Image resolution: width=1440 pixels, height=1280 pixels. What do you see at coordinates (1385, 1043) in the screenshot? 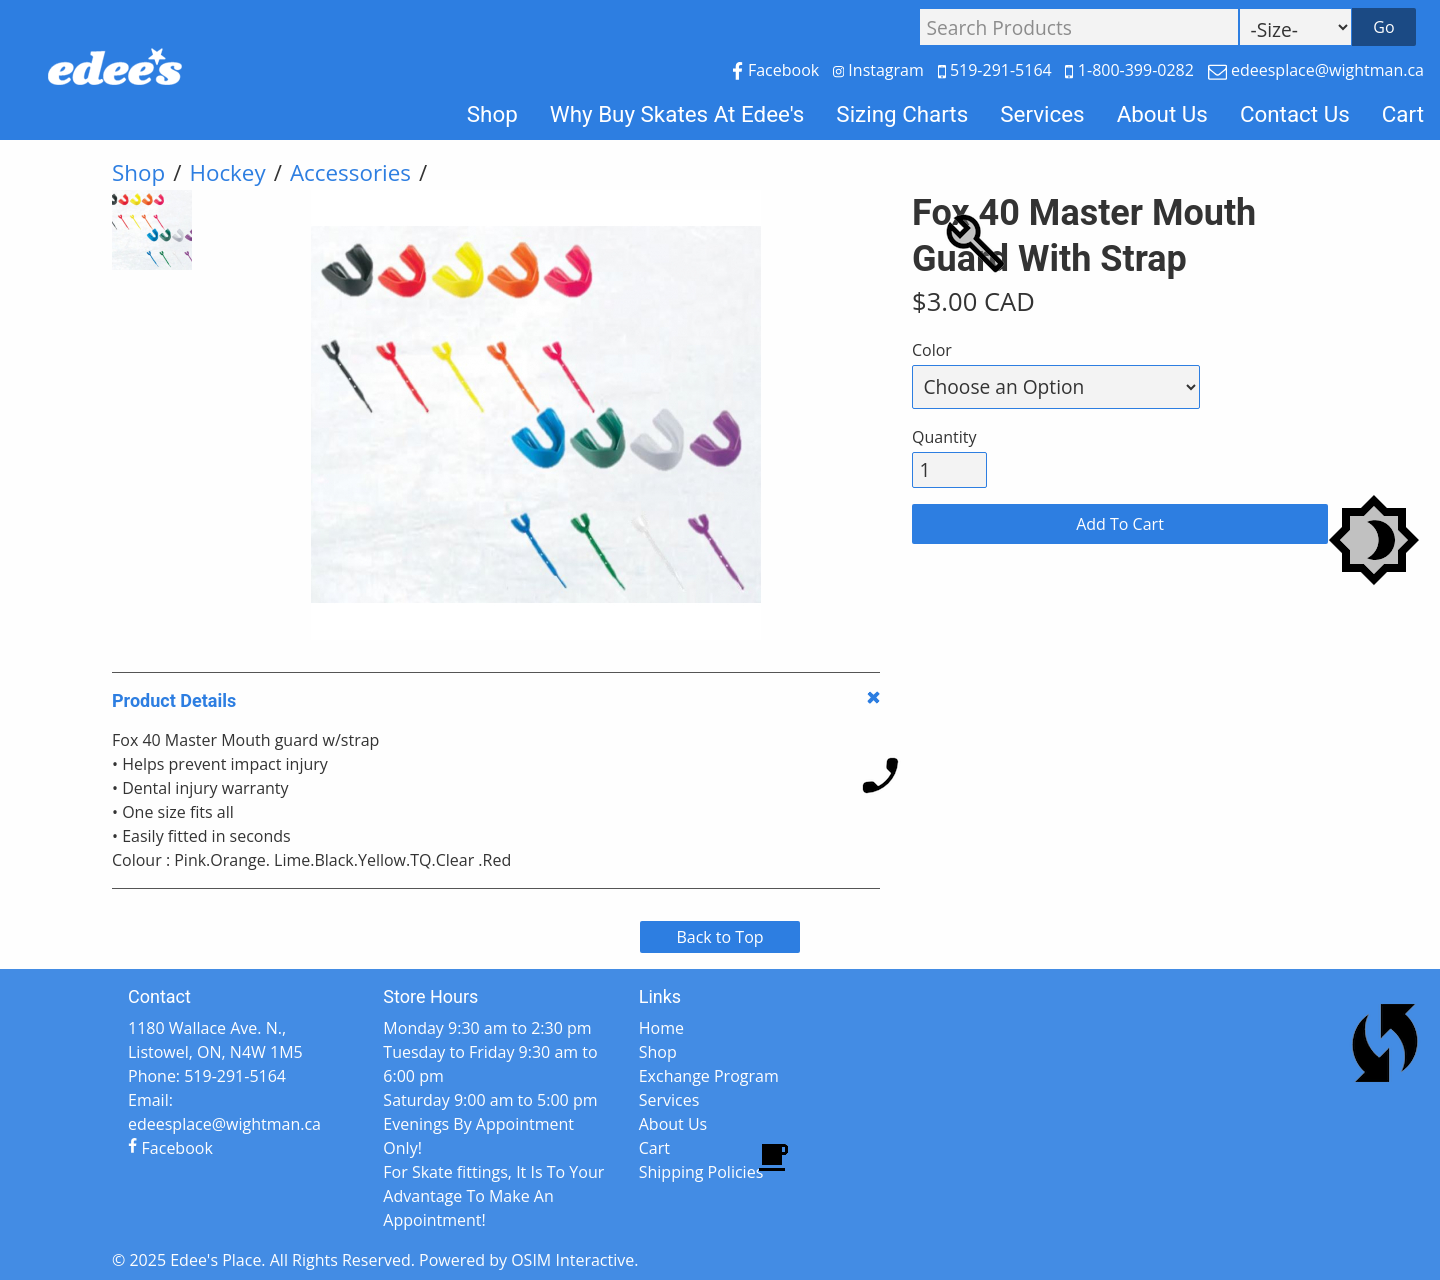
I see `initiate wifi protected setup (WPS) connection` at bounding box center [1385, 1043].